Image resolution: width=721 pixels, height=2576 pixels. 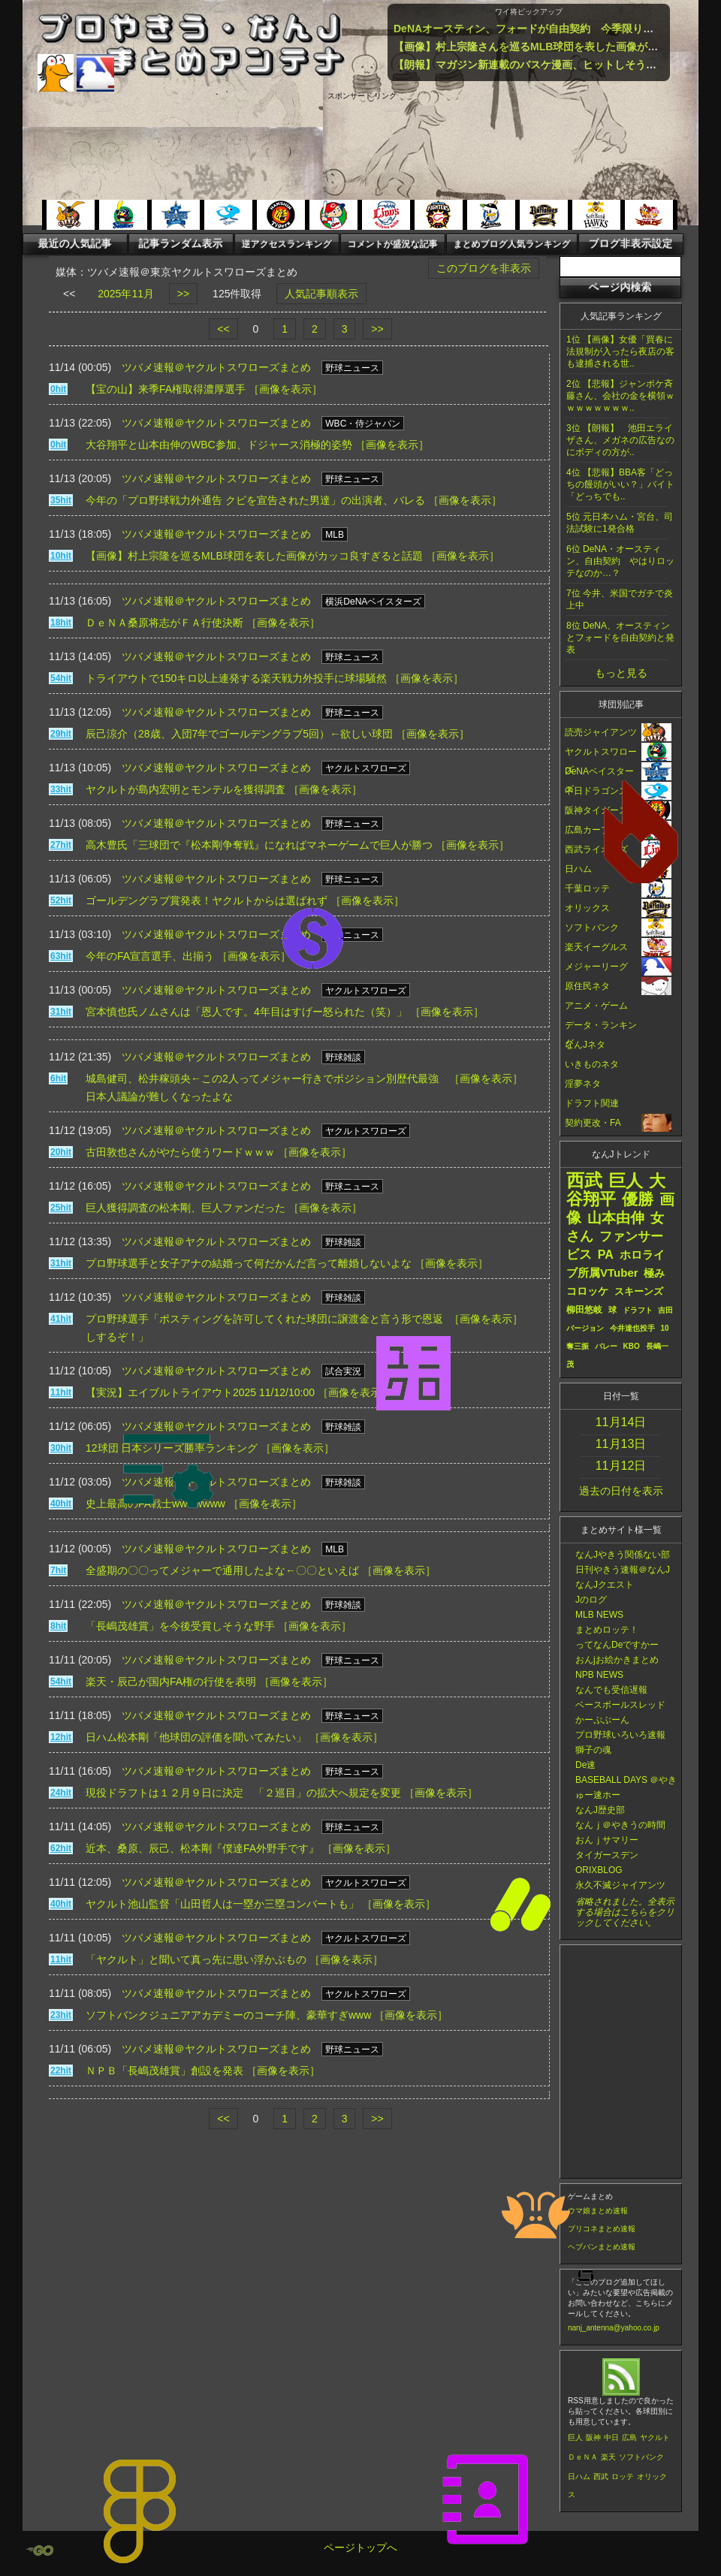 I want to click on visit Stryker Corporation website, so click(x=312, y=938).